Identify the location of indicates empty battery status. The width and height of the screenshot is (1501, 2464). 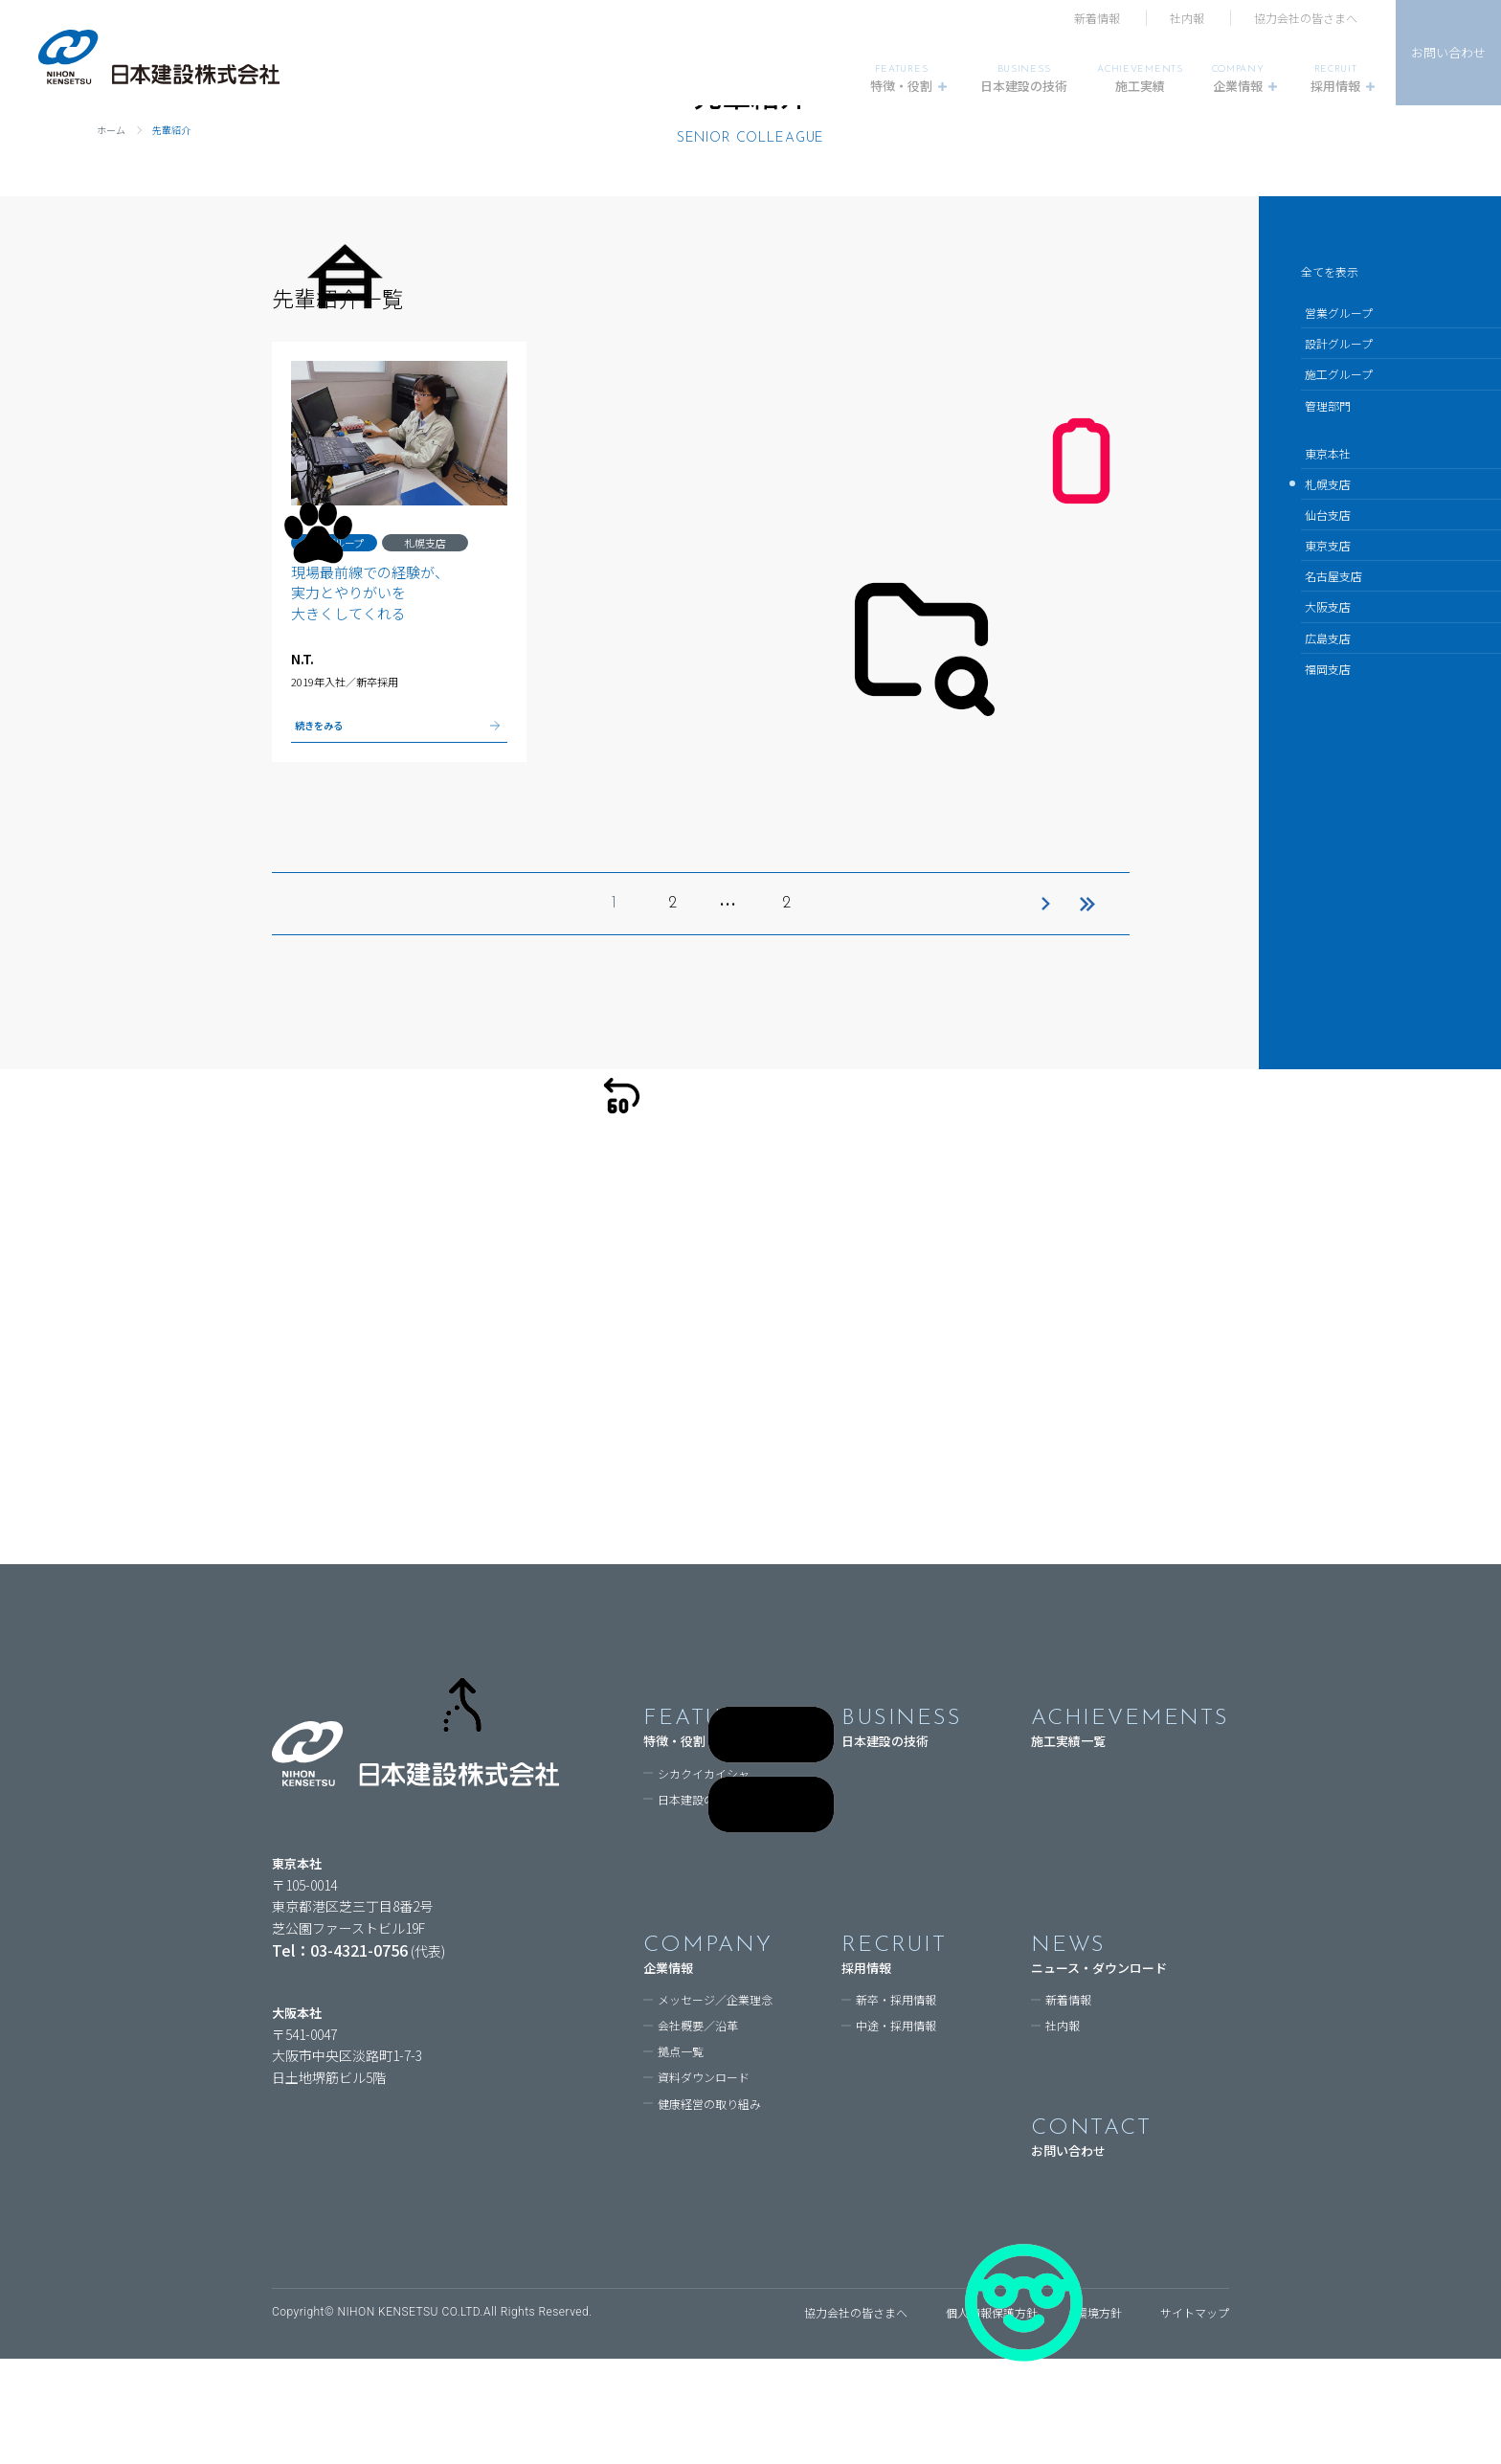
(1081, 460).